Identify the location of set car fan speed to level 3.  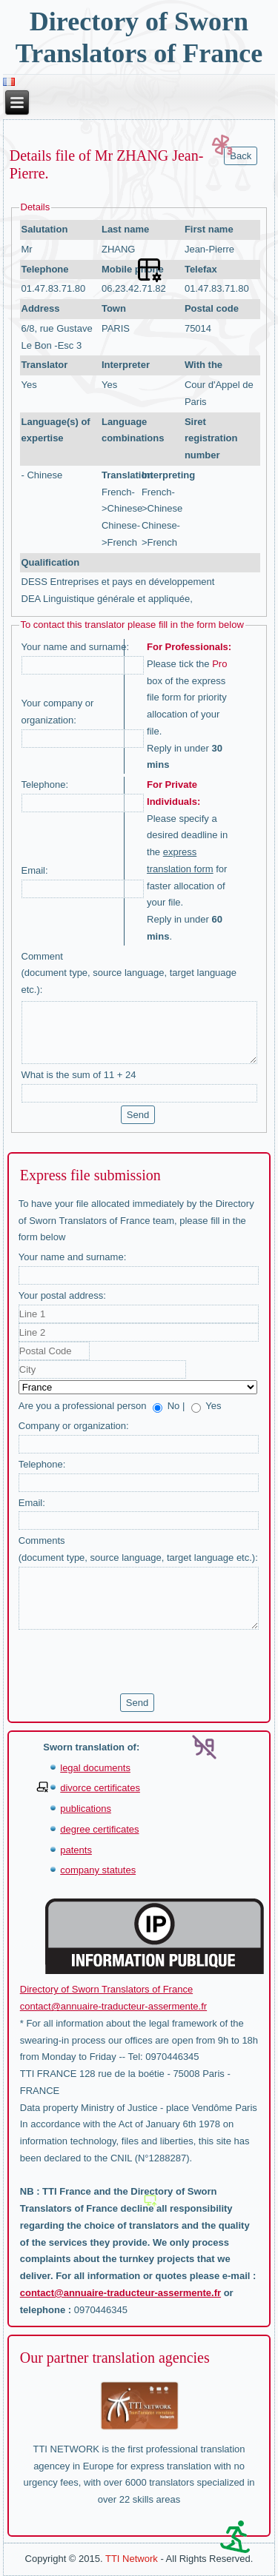
(222, 144).